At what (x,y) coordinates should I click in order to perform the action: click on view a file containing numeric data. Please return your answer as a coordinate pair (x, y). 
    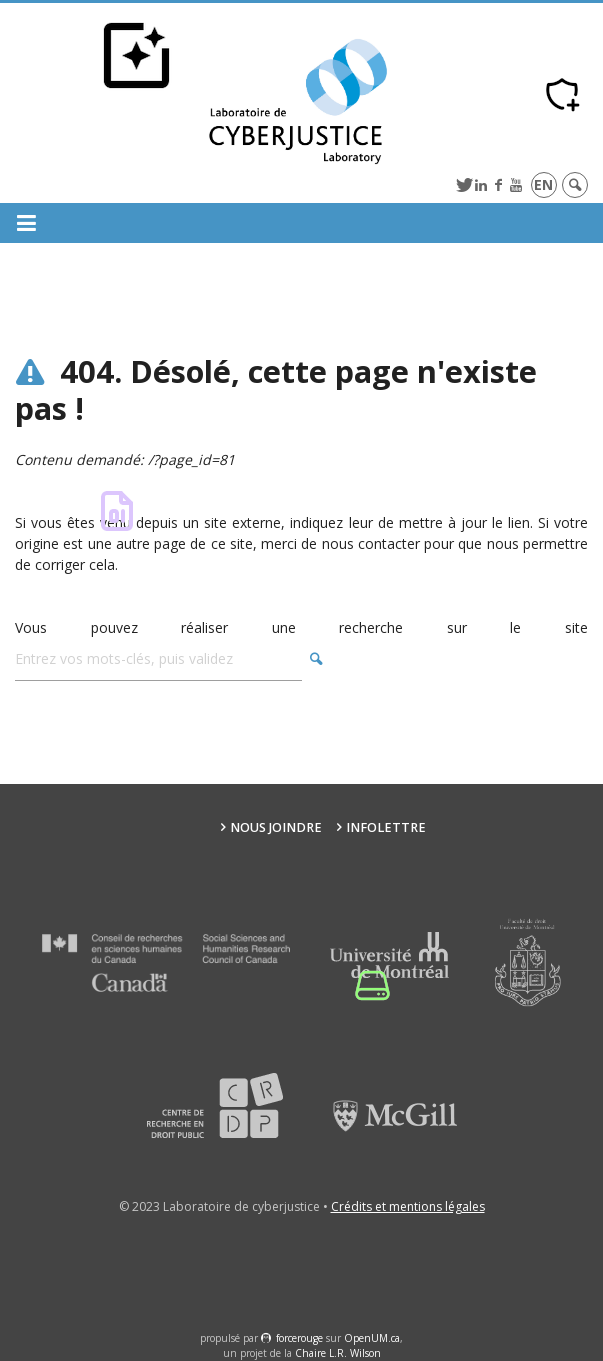
    Looking at the image, I should click on (117, 511).